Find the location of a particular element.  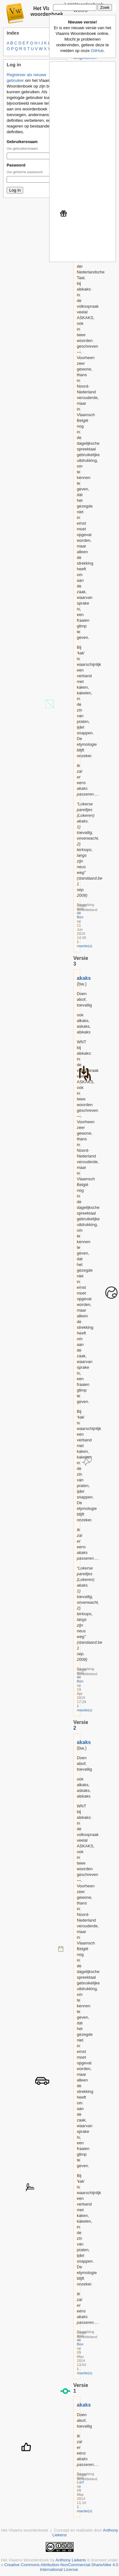

sign a document or form is located at coordinates (30, 2187).